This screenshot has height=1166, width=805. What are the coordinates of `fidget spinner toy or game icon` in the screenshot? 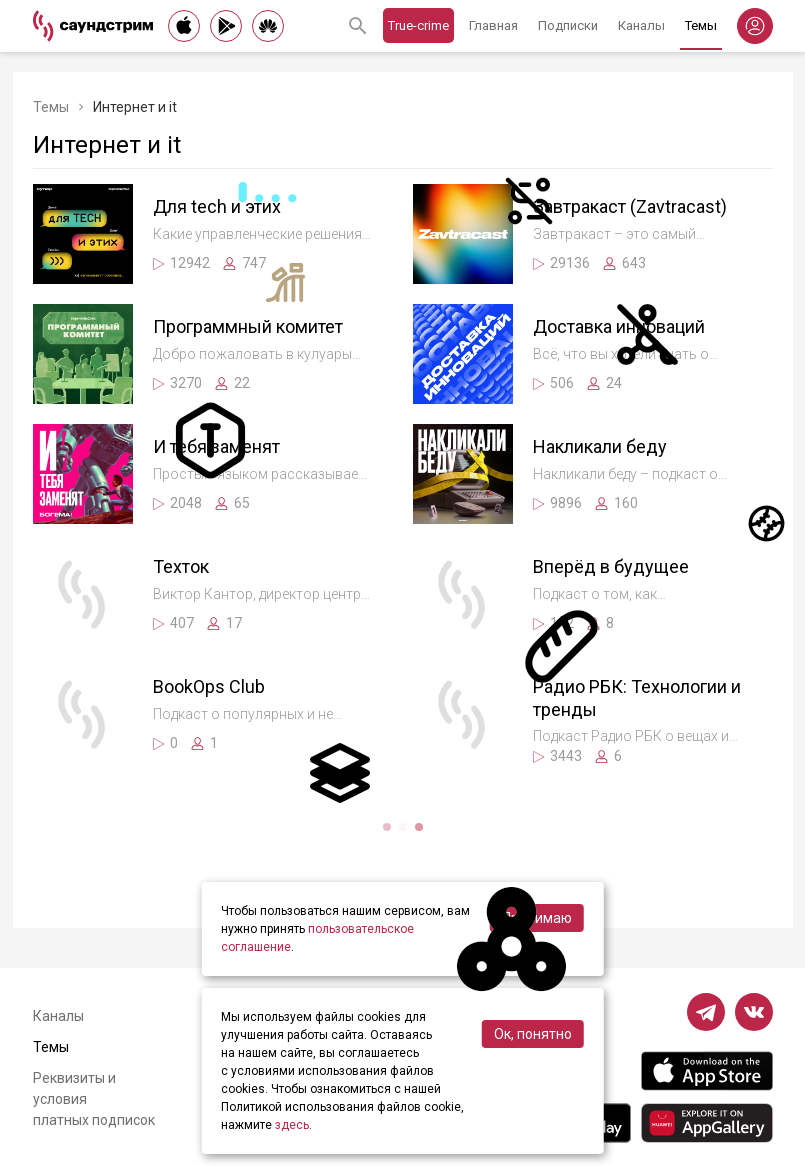 It's located at (511, 946).